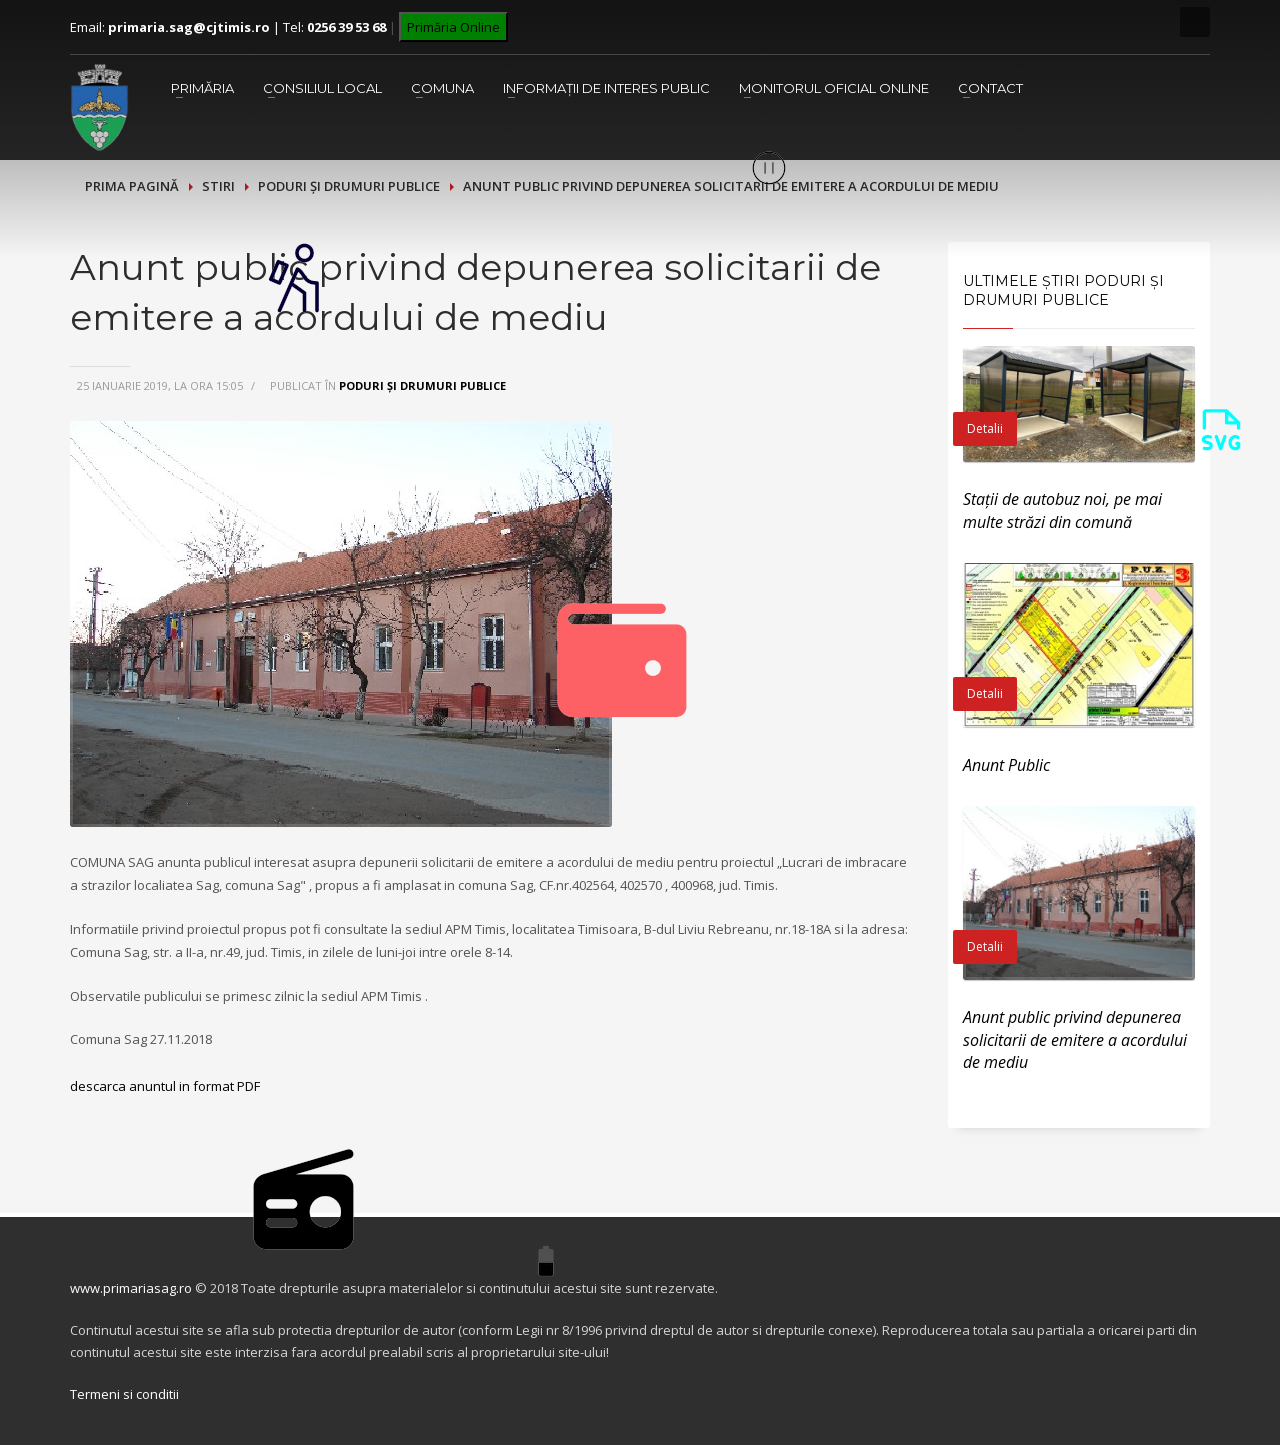  I want to click on access hiking trails or outdoor activities, so click(297, 278).